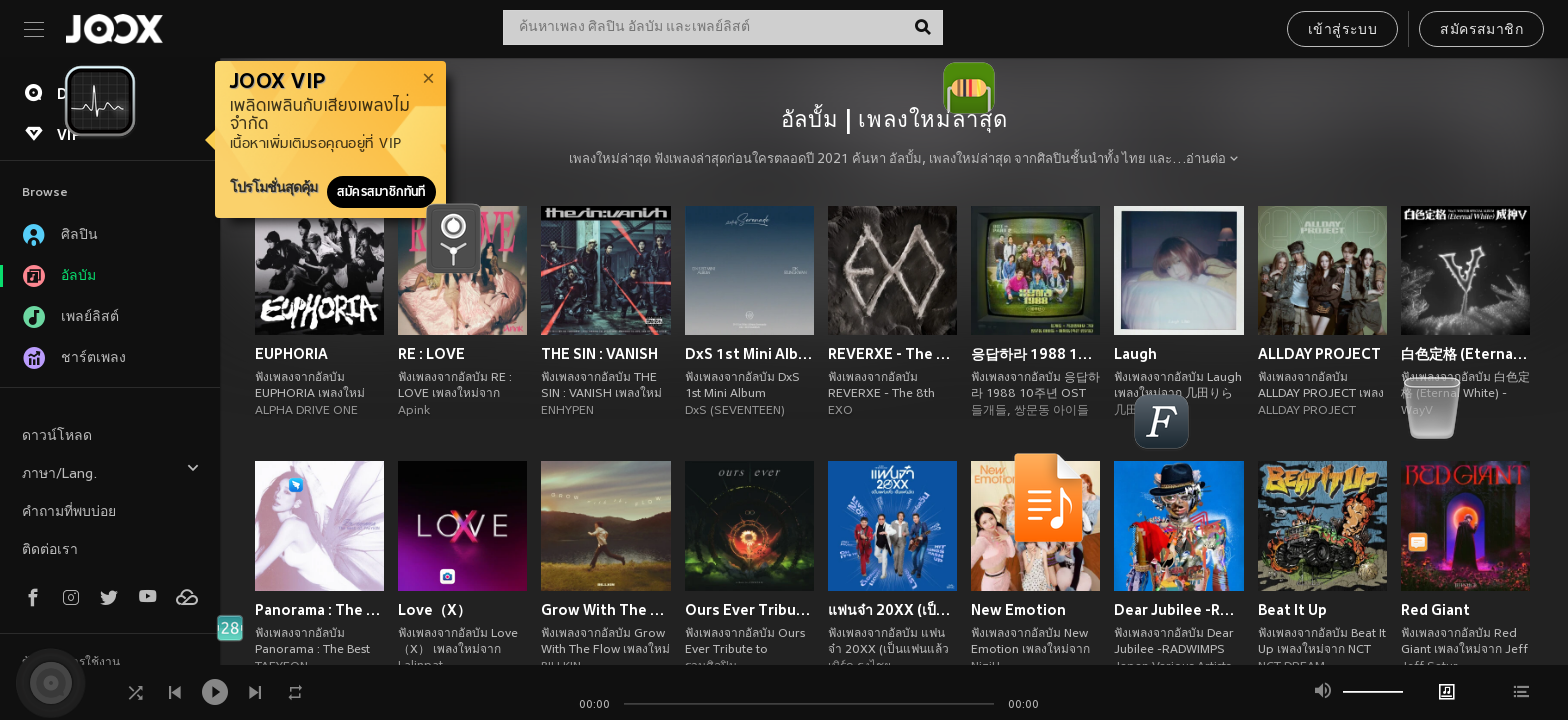 This screenshot has width=1568, height=720. I want to click on open power statistics and battery monitoring app, so click(100, 101).